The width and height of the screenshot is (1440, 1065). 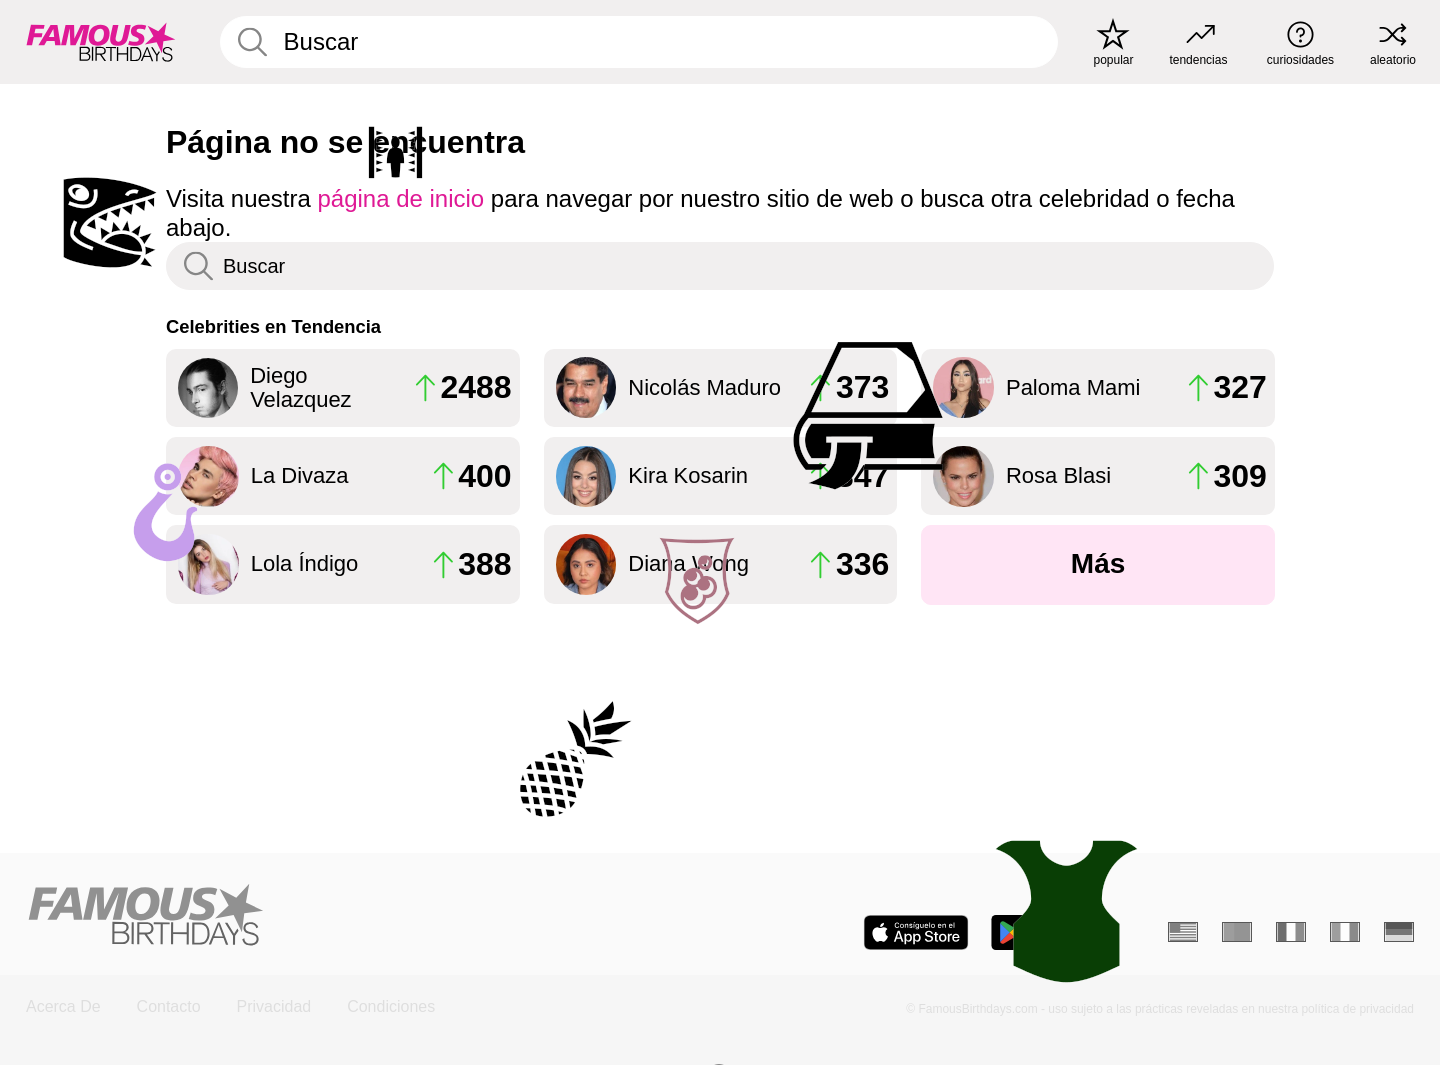 What do you see at coordinates (166, 513) in the screenshot?
I see `fishing or hook-related game mechanic` at bounding box center [166, 513].